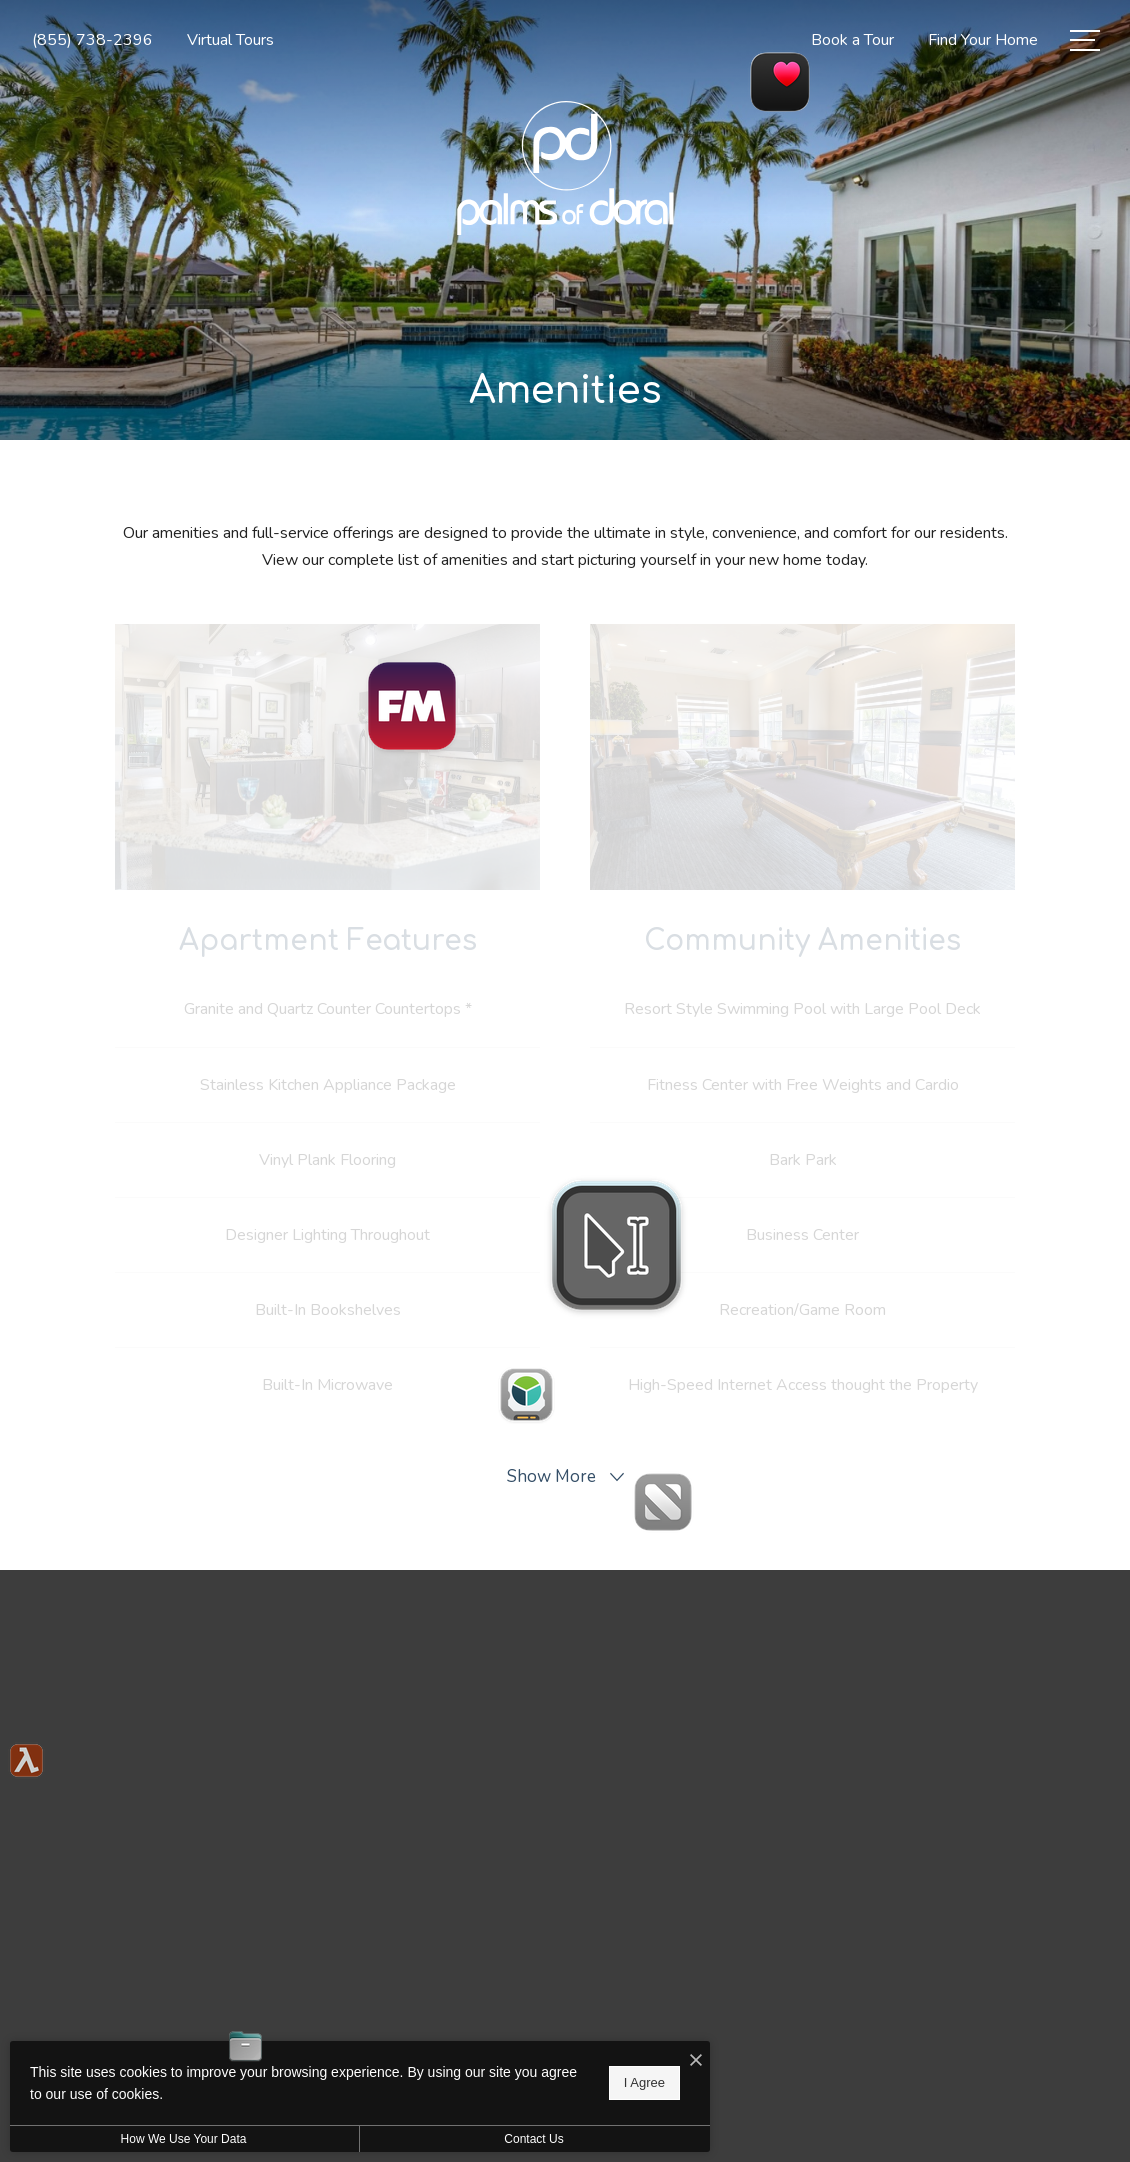  Describe the element at coordinates (26, 1760) in the screenshot. I see `launch half-life: alyx game` at that location.